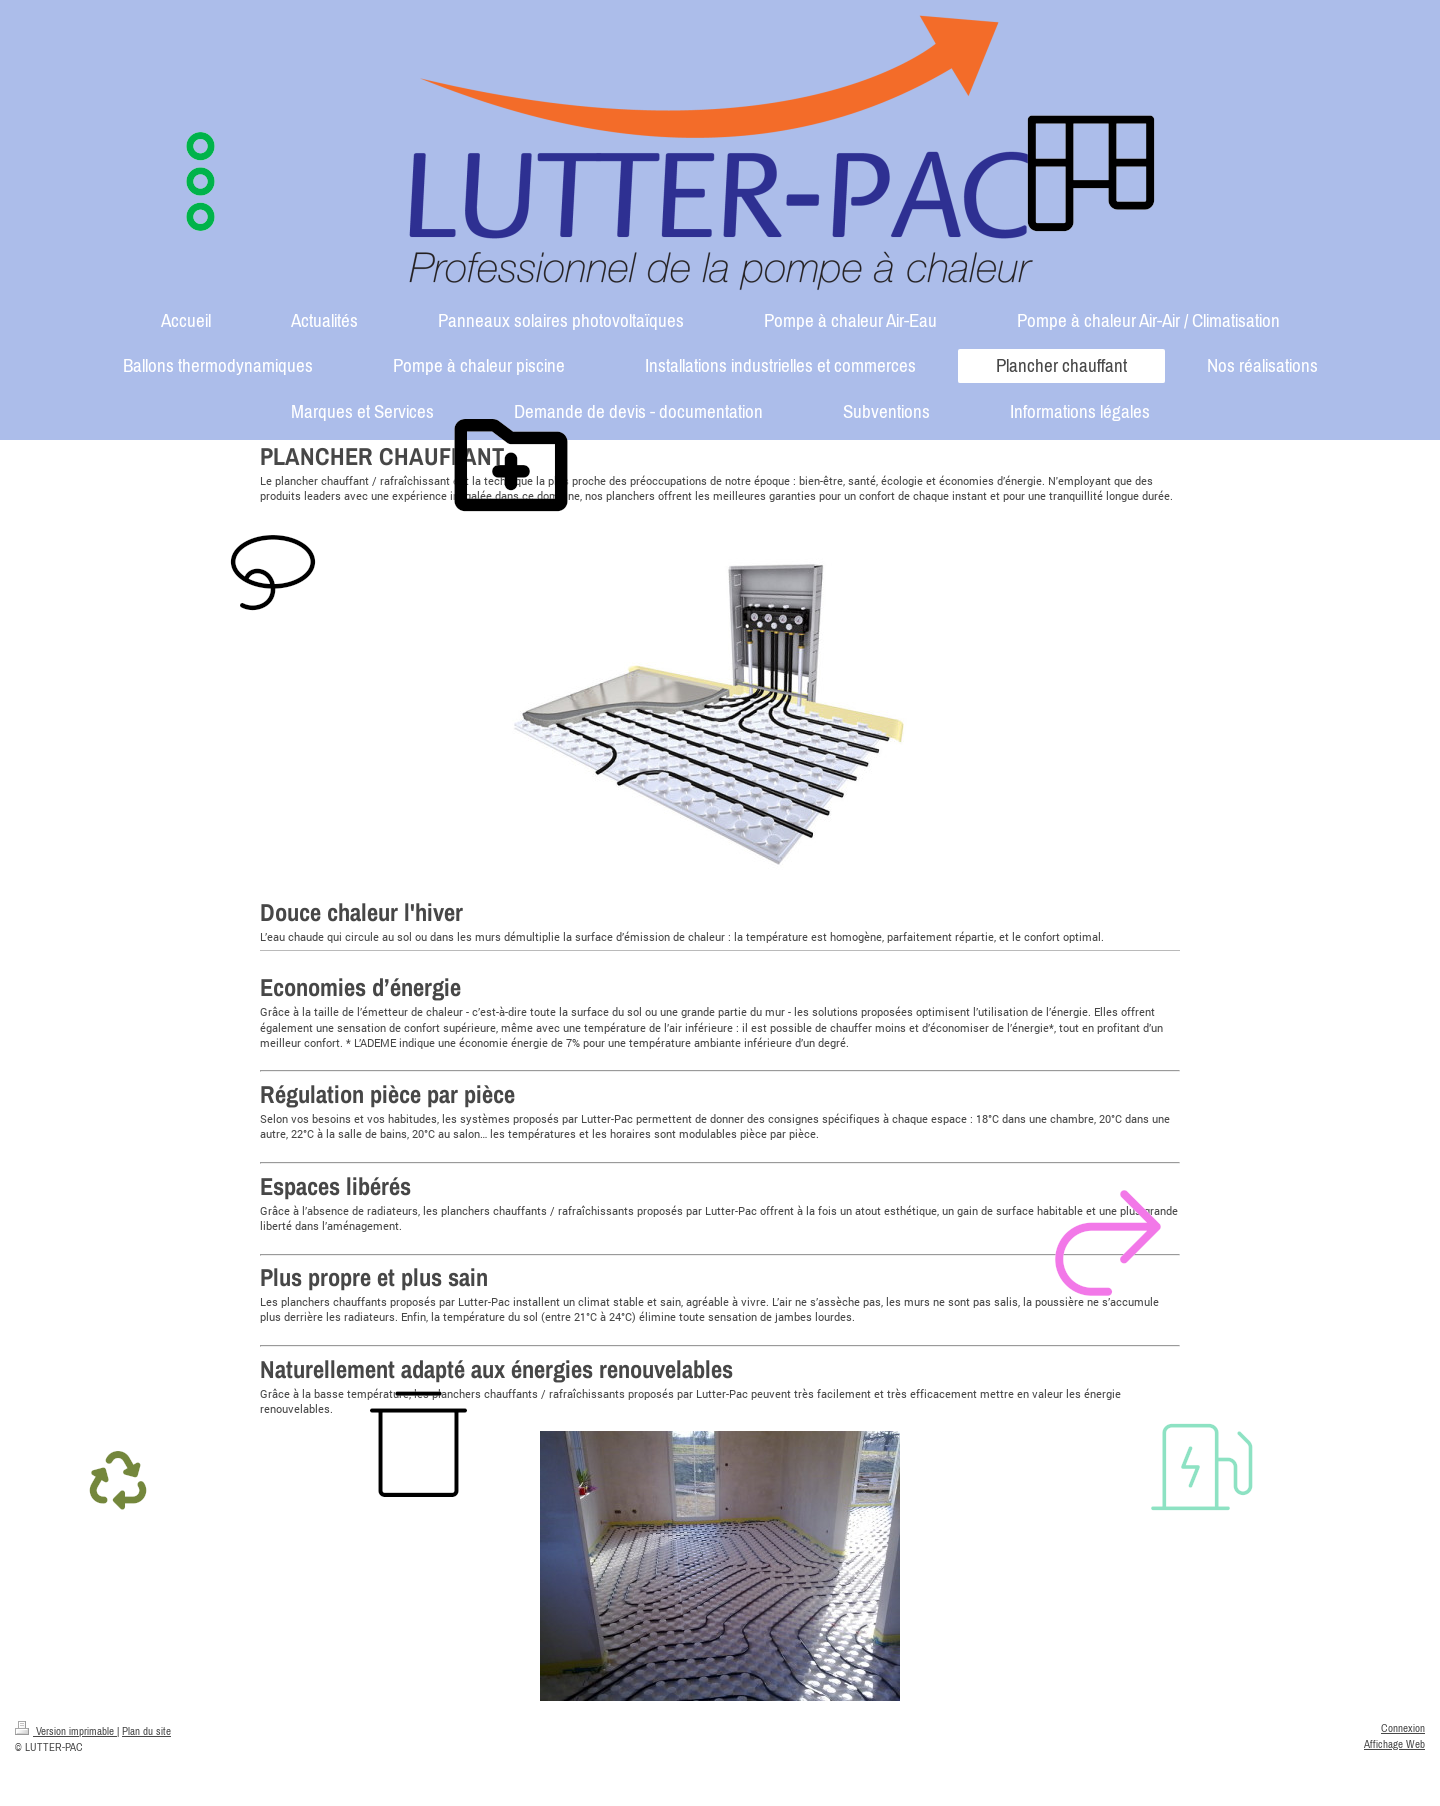 This screenshot has height=1806, width=1440. I want to click on open kanban board view, so click(1091, 168).